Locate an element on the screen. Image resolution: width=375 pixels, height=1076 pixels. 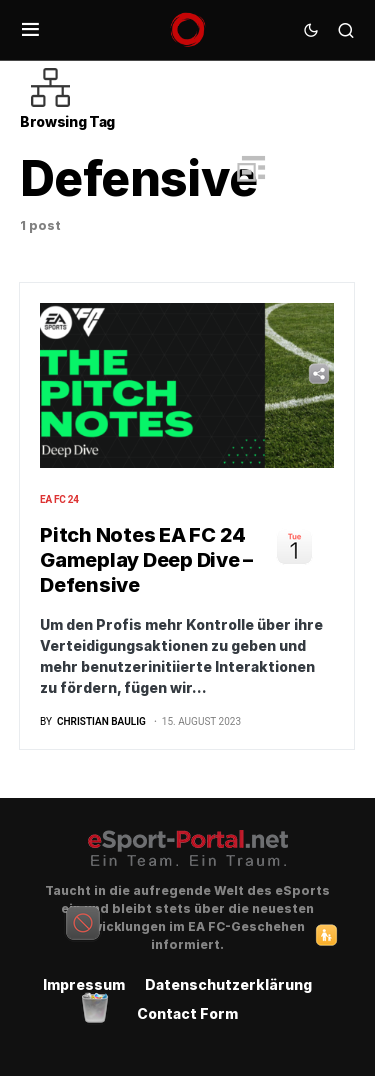
access sharing and network preferences is located at coordinates (319, 374).